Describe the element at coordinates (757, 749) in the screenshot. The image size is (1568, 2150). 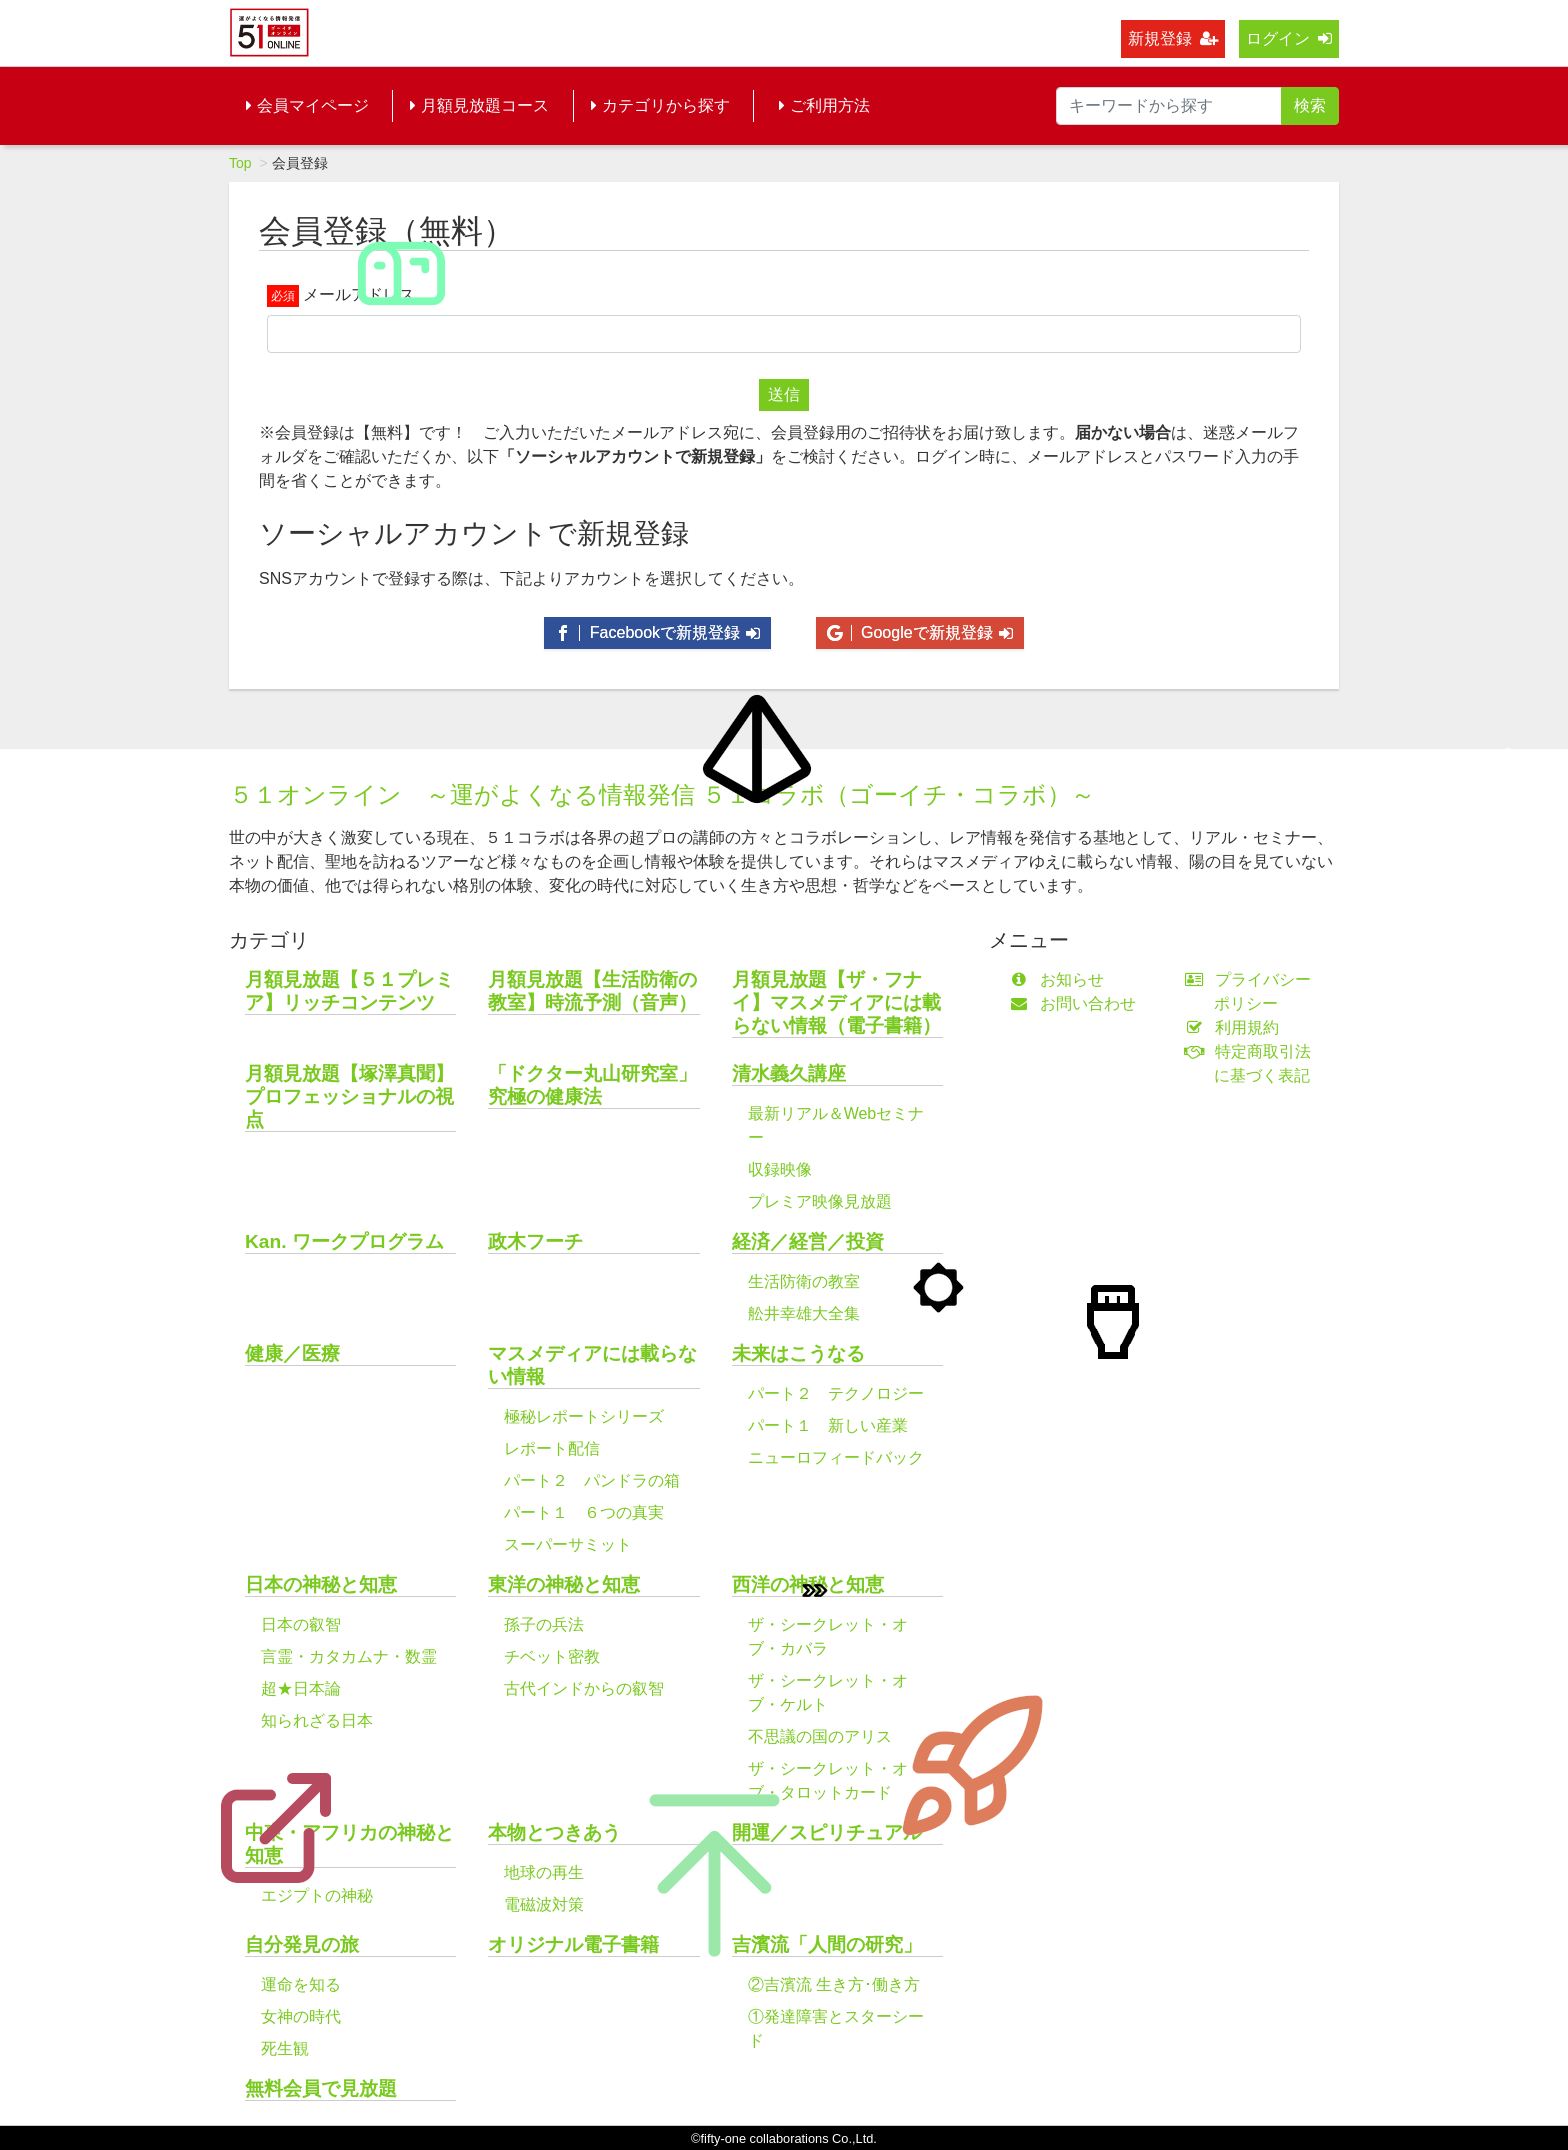
I see `view 3D model or object` at that location.